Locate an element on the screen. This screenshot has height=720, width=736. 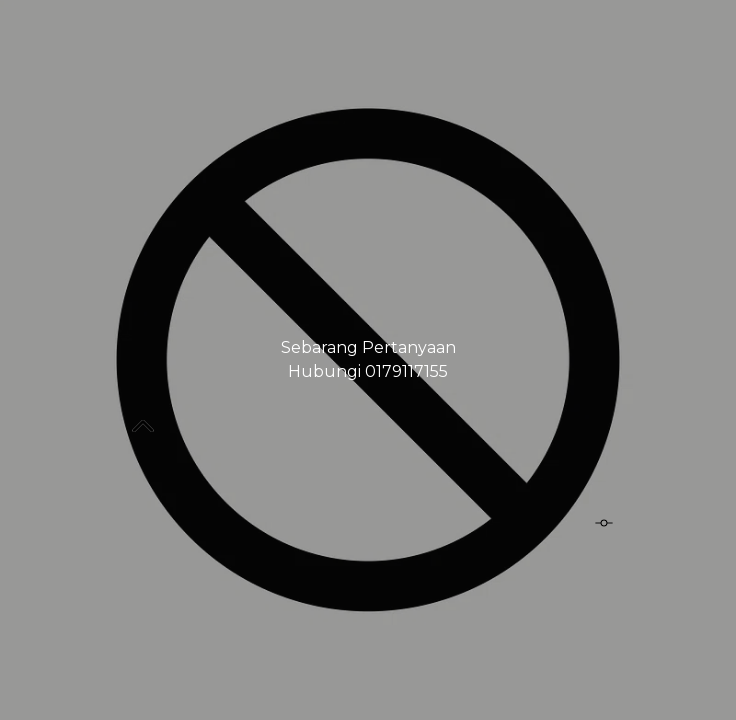
view commit details in version control is located at coordinates (604, 523).